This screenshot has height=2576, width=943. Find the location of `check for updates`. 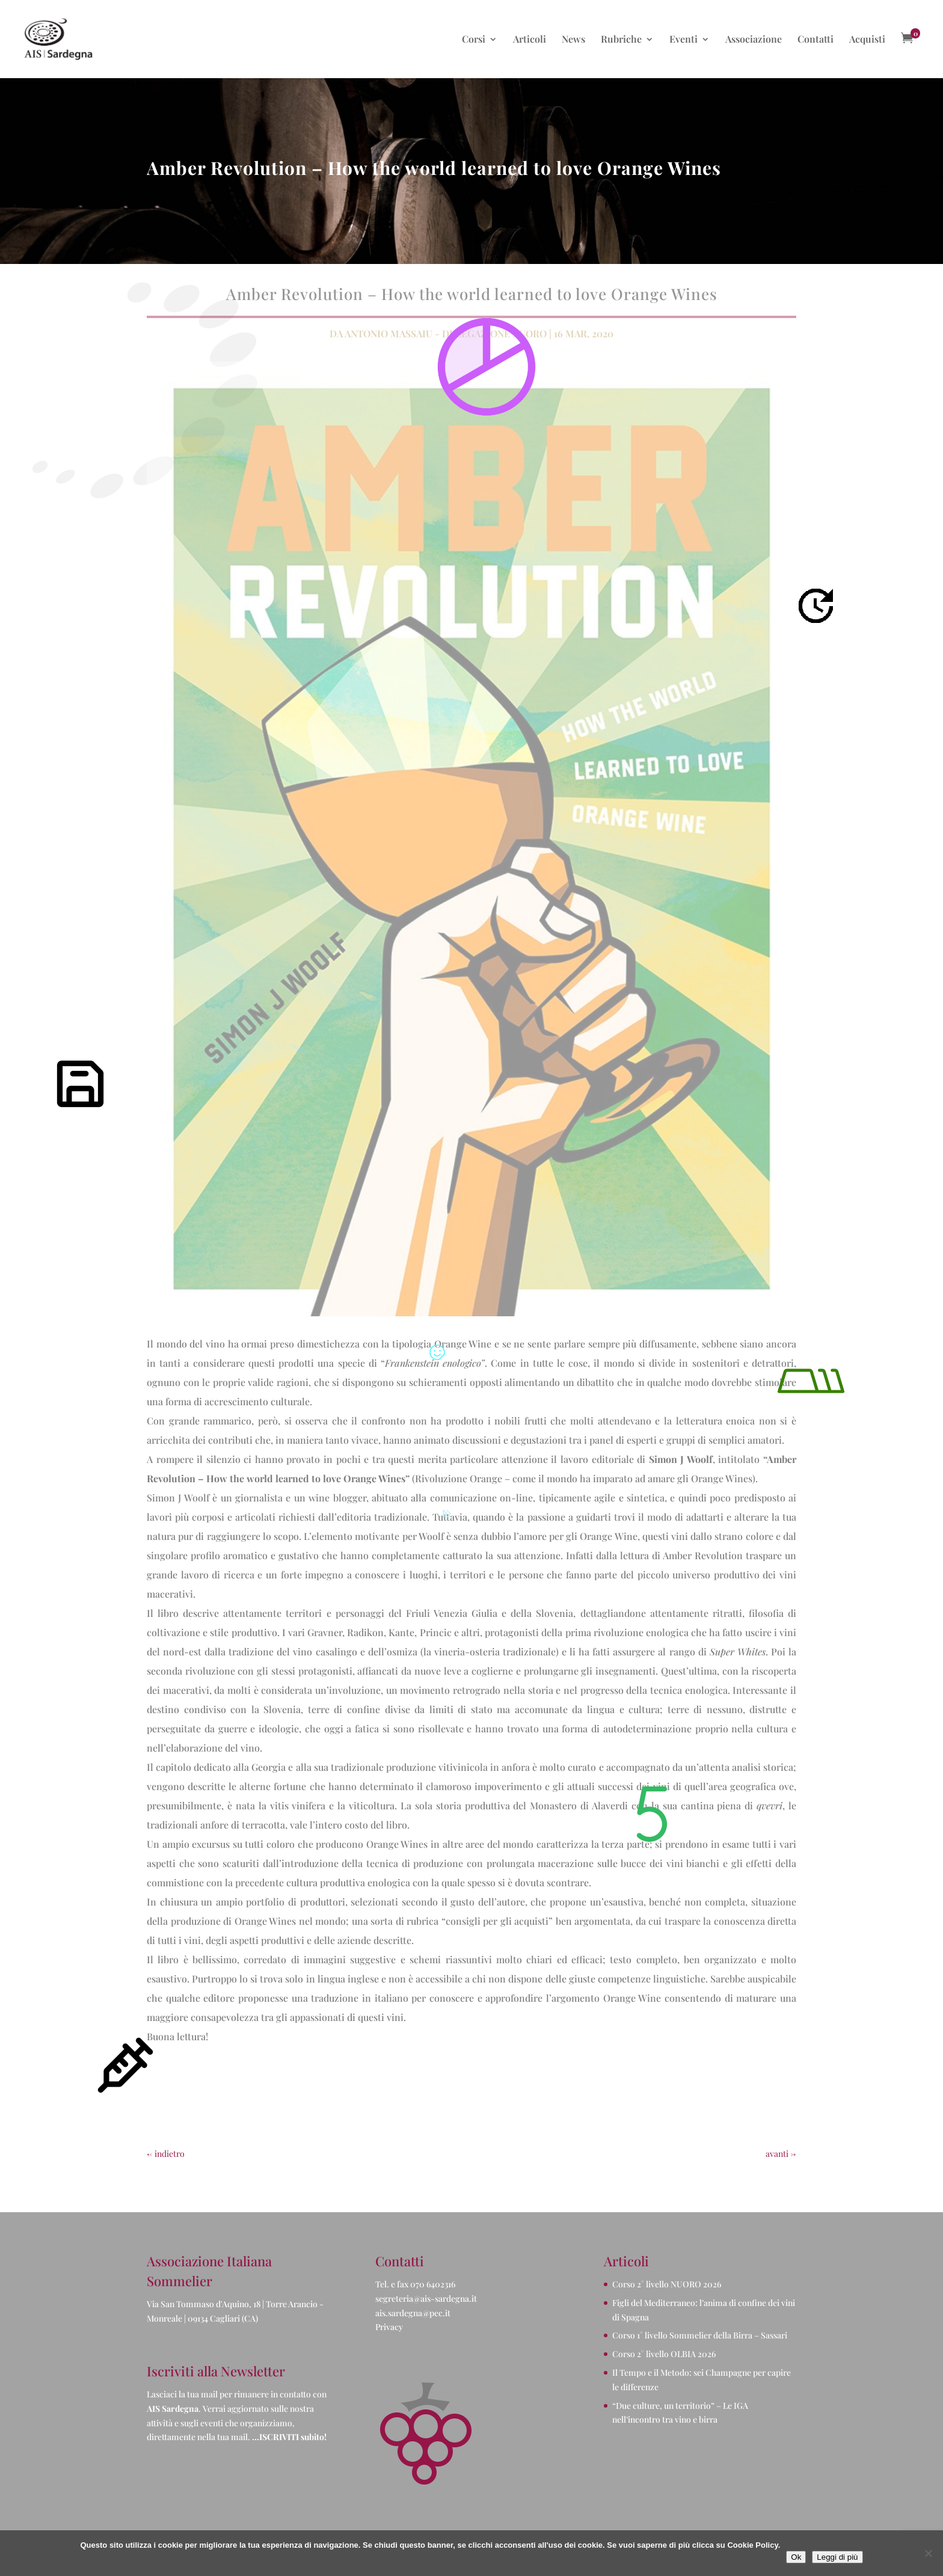

check for updates is located at coordinates (816, 606).